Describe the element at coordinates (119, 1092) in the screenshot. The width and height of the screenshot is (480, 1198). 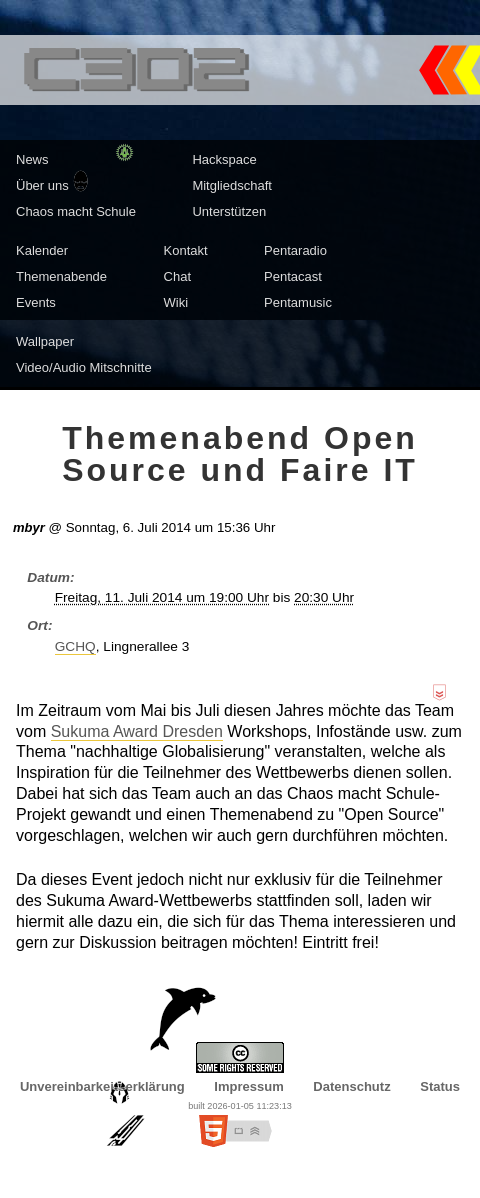
I see `select warlock class or character` at that location.